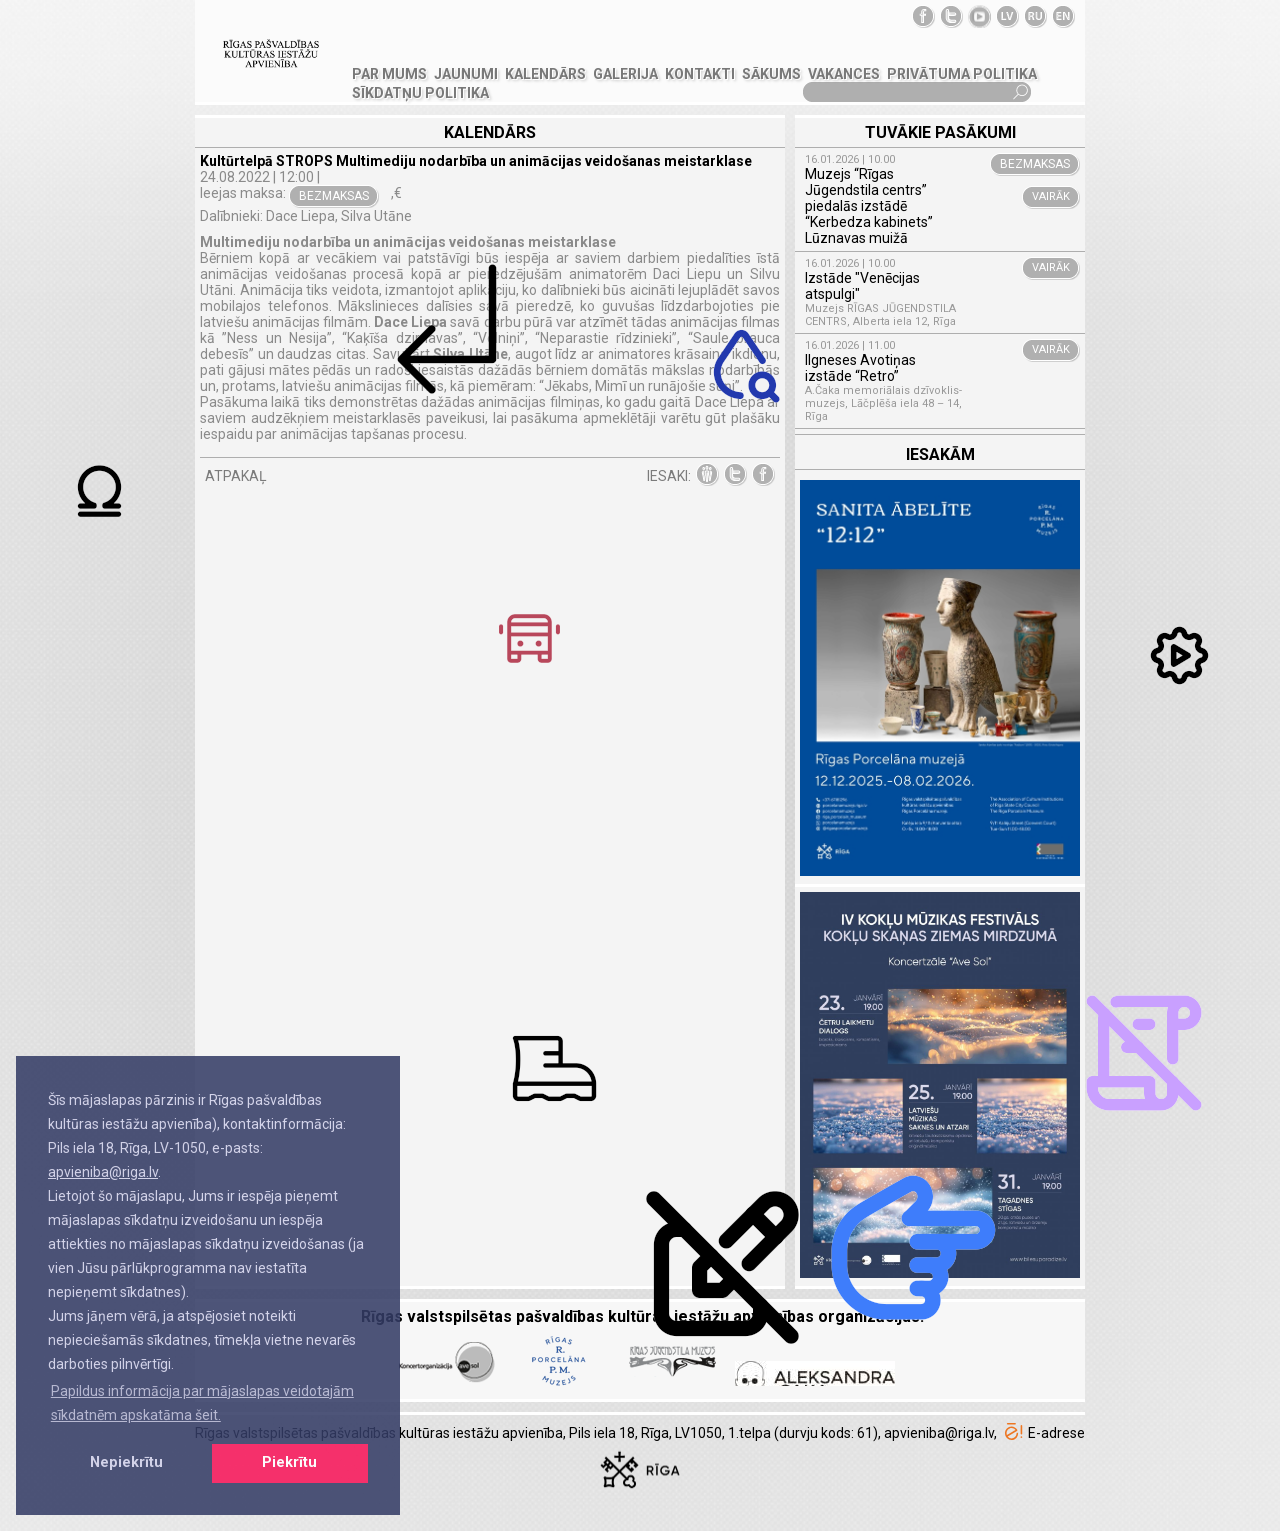  Describe the element at coordinates (452, 329) in the screenshot. I see `go back or return to previous step` at that location.